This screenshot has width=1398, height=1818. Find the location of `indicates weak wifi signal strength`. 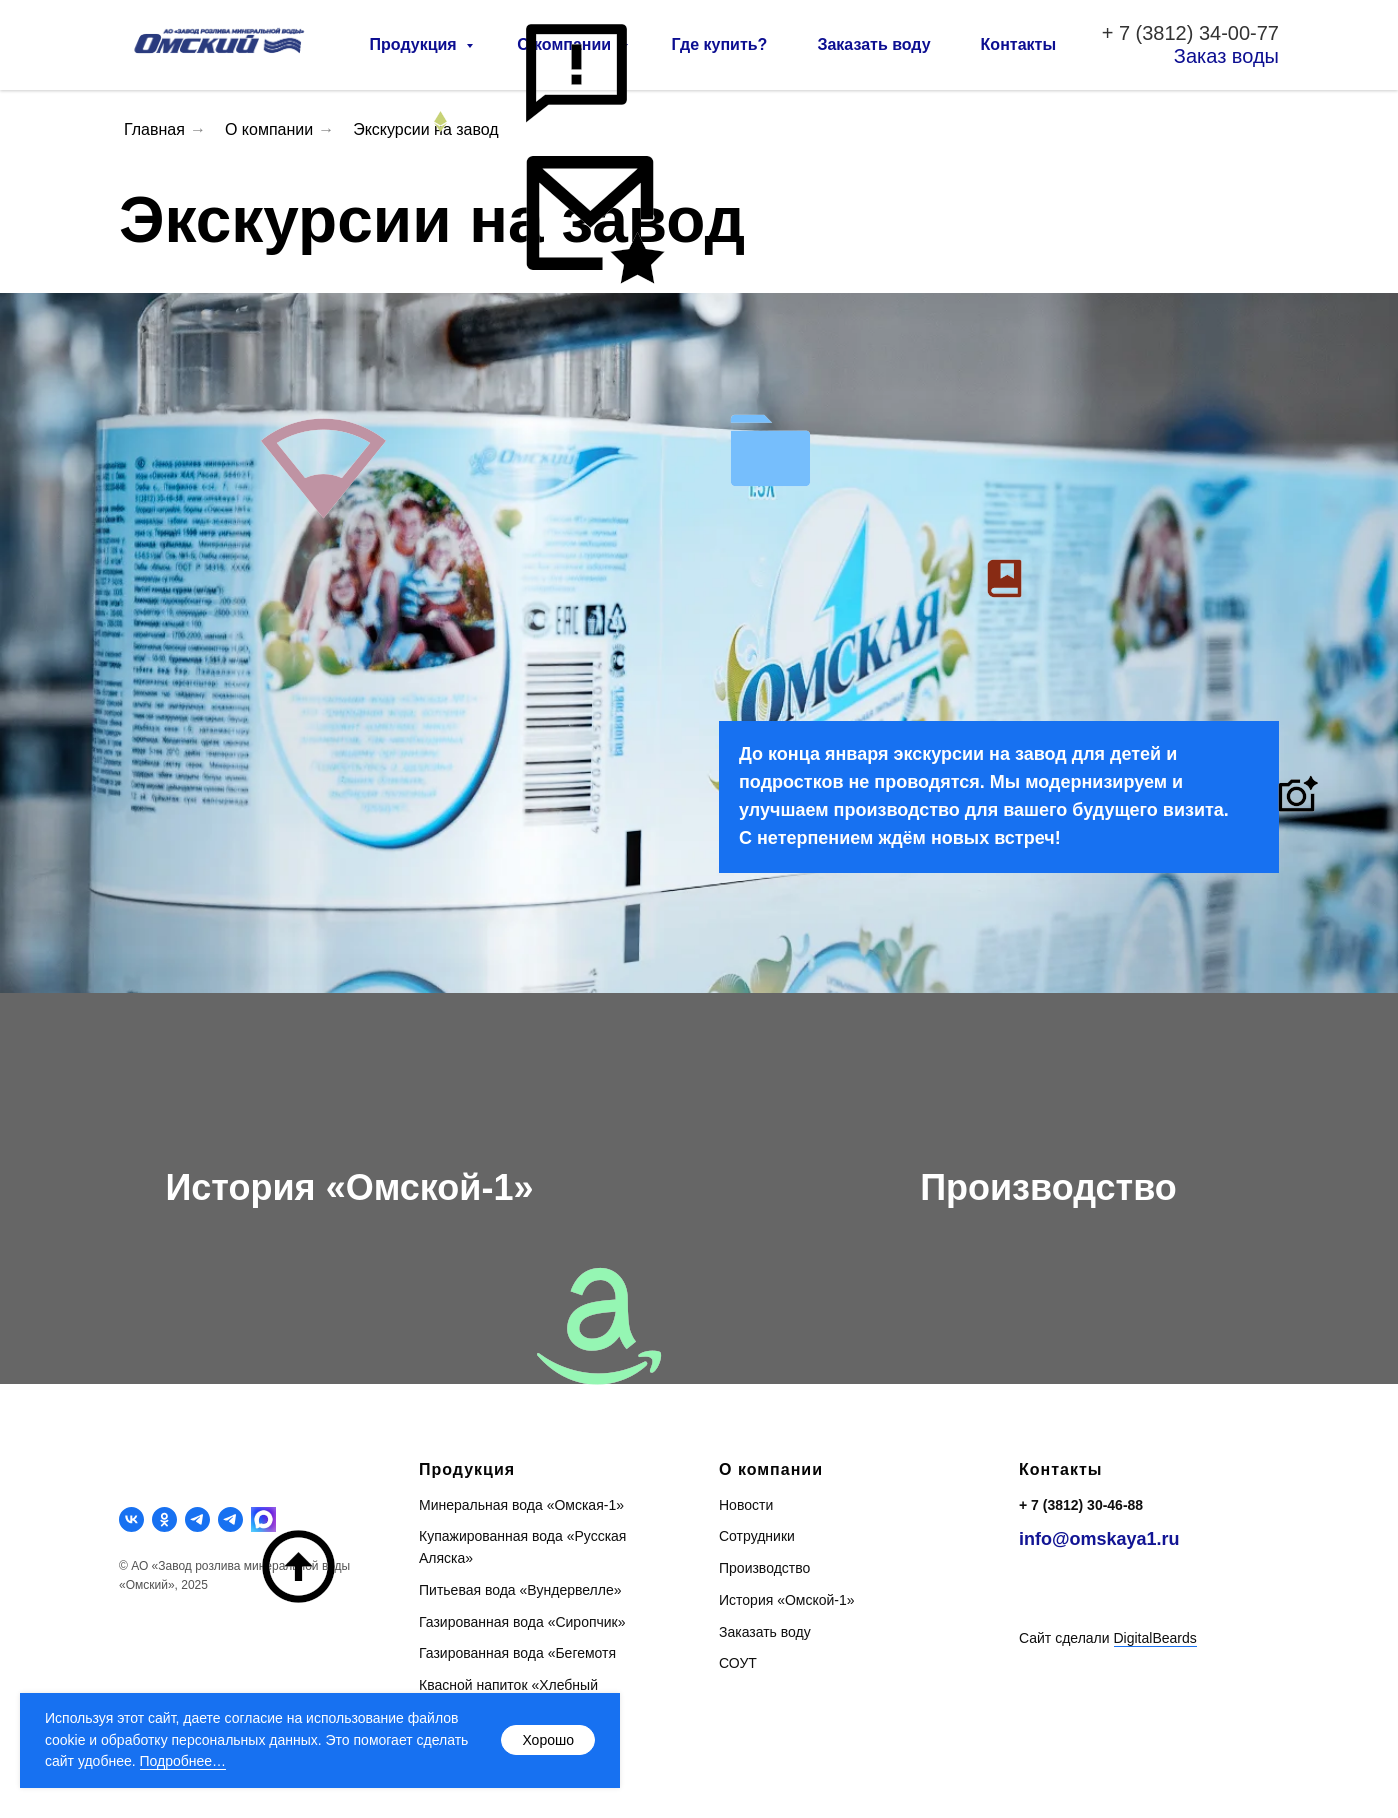

indicates weak wifi signal strength is located at coordinates (323, 468).